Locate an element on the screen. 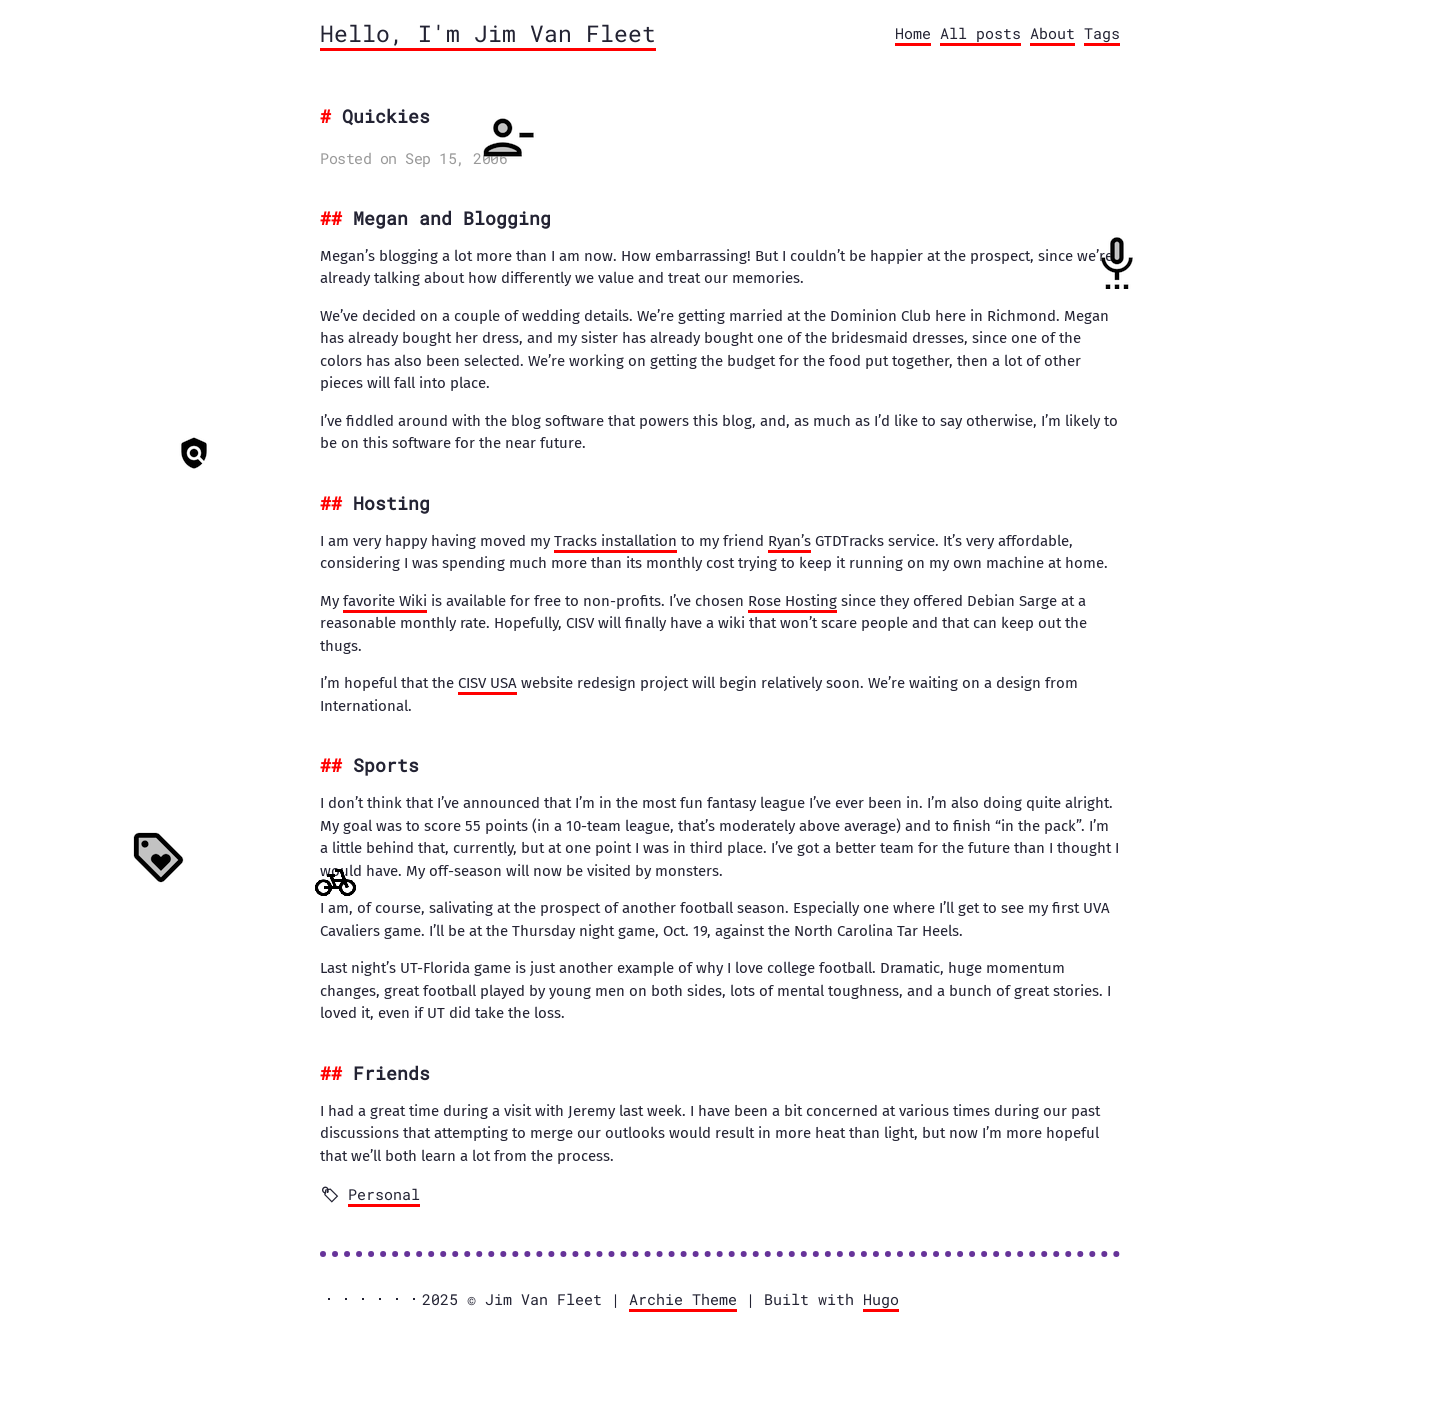 The height and width of the screenshot is (1401, 1440). remove a contact or friend is located at coordinates (507, 137).